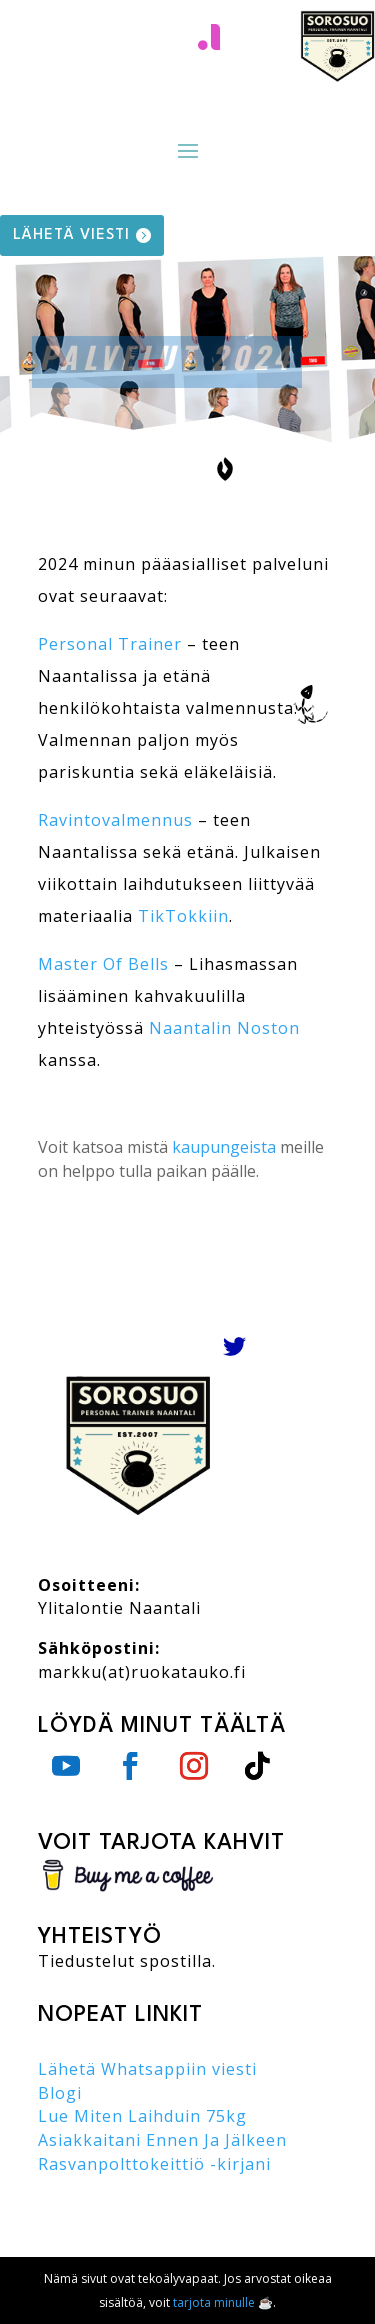 This screenshot has width=375, height=2324. What do you see at coordinates (209, 37) in the screenshot?
I see `visit dunked portfolio website` at bounding box center [209, 37].